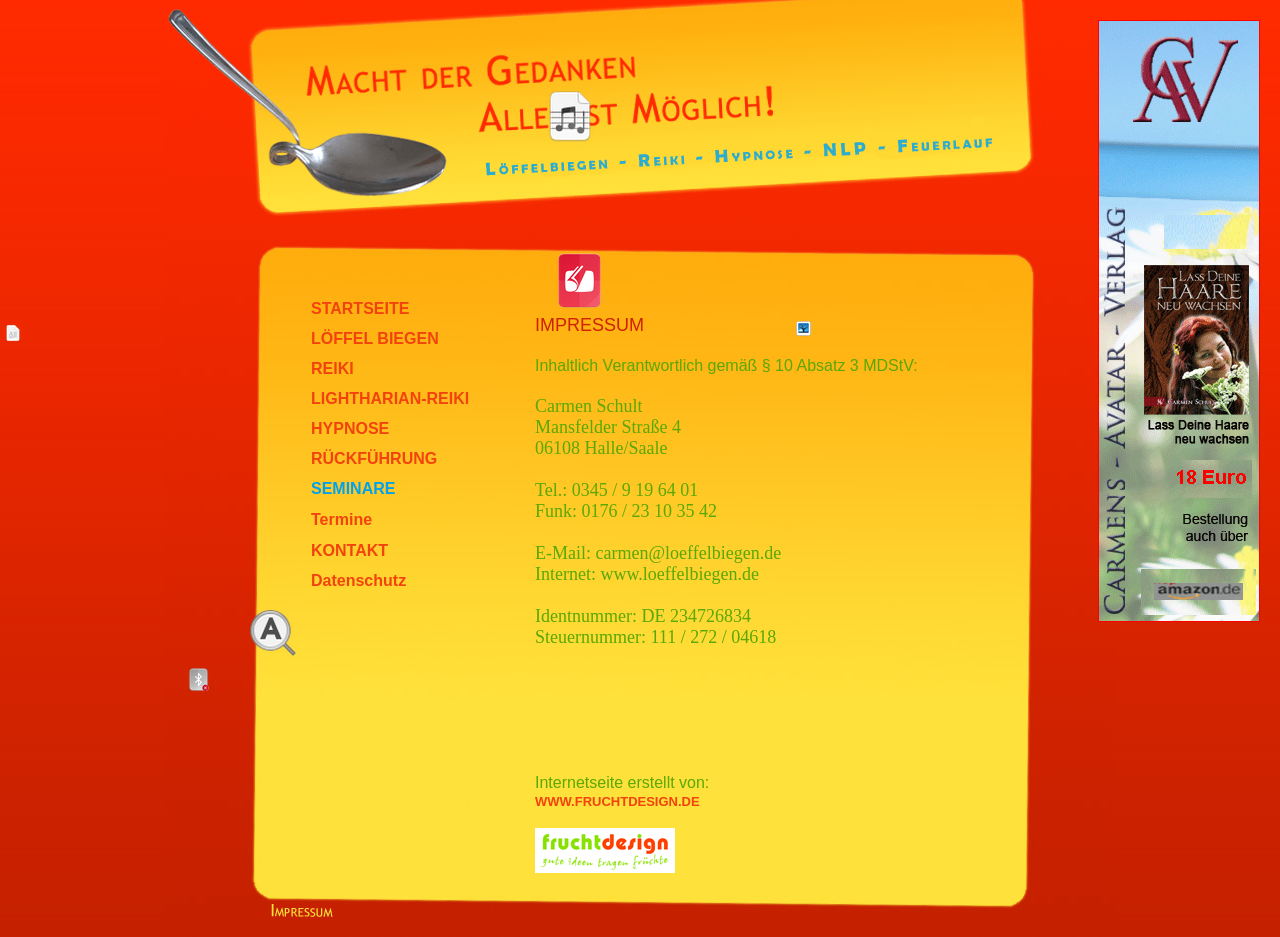  What do you see at coordinates (198, 679) in the screenshot?
I see `bluetooth is currently disabled` at bounding box center [198, 679].